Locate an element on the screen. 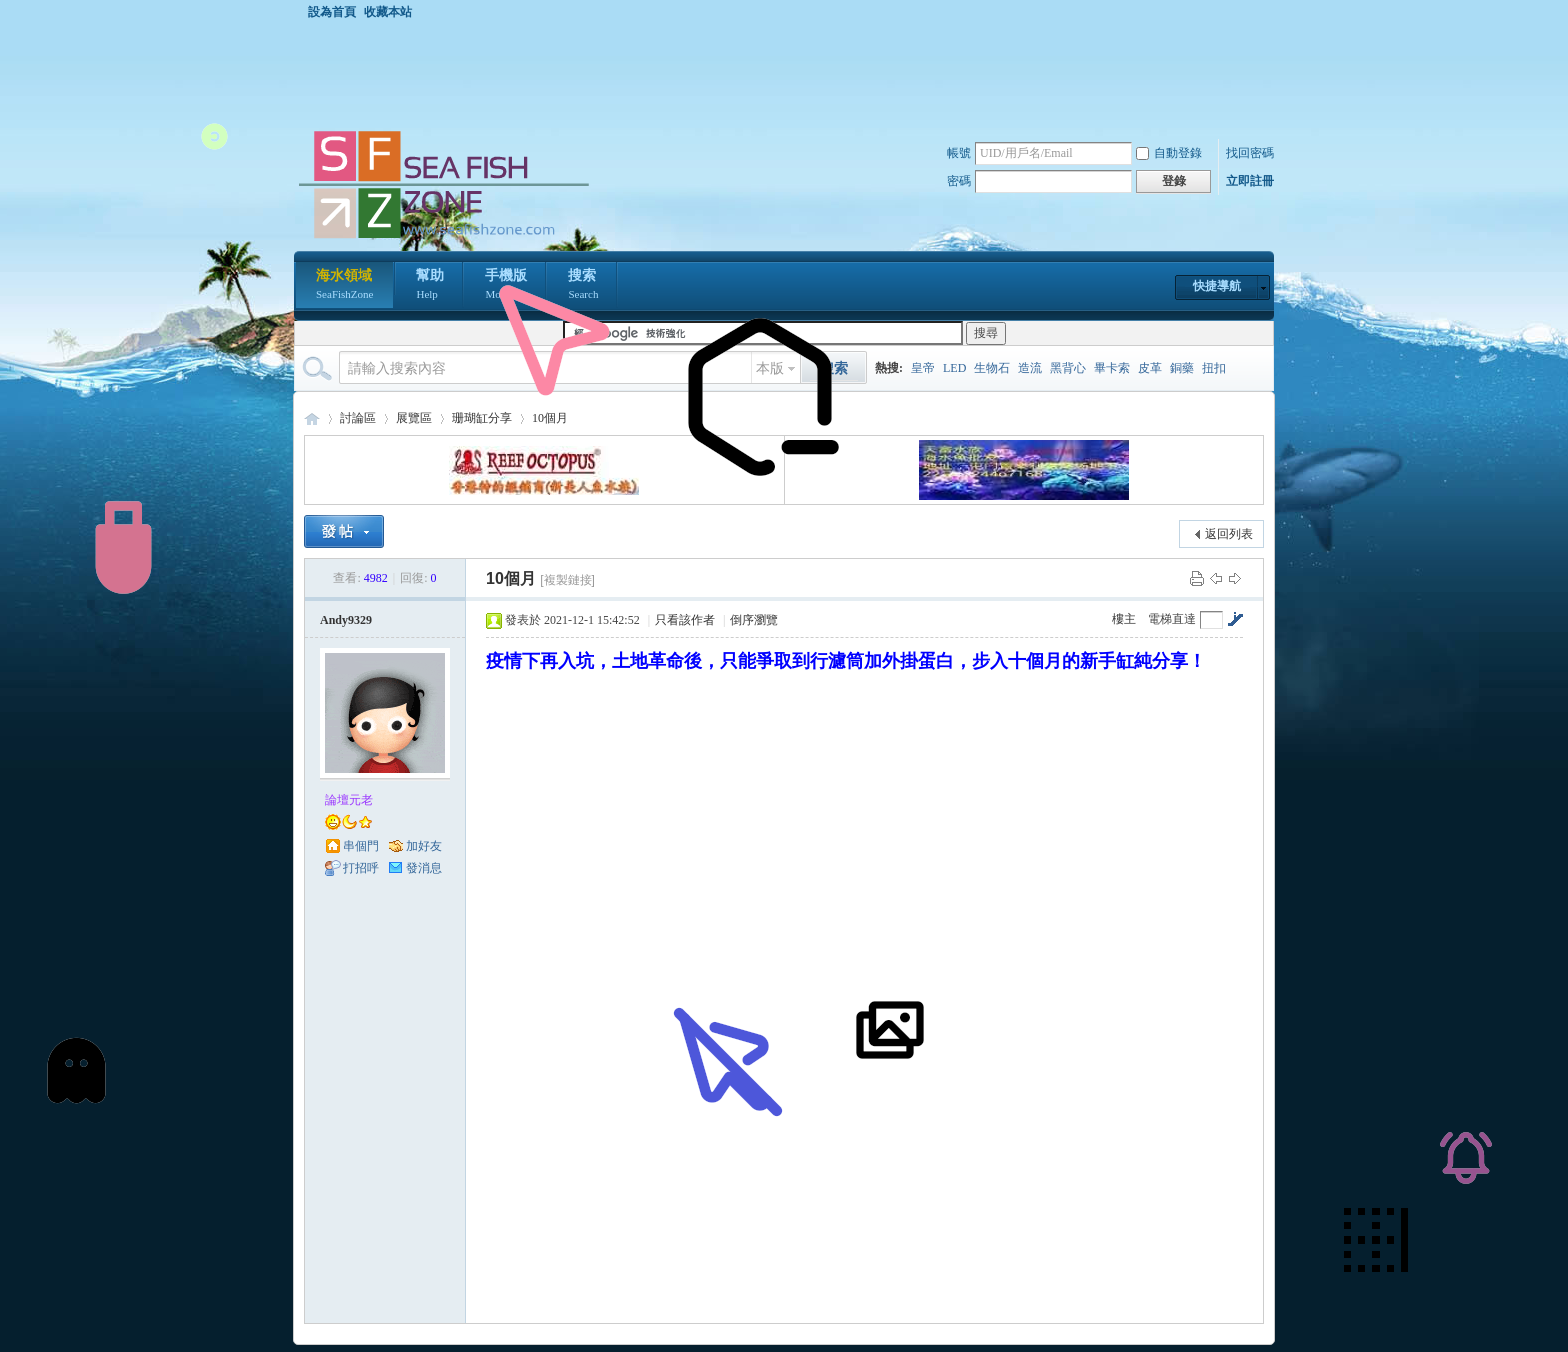 This screenshot has height=1352, width=1568. view photo gallery is located at coordinates (890, 1030).